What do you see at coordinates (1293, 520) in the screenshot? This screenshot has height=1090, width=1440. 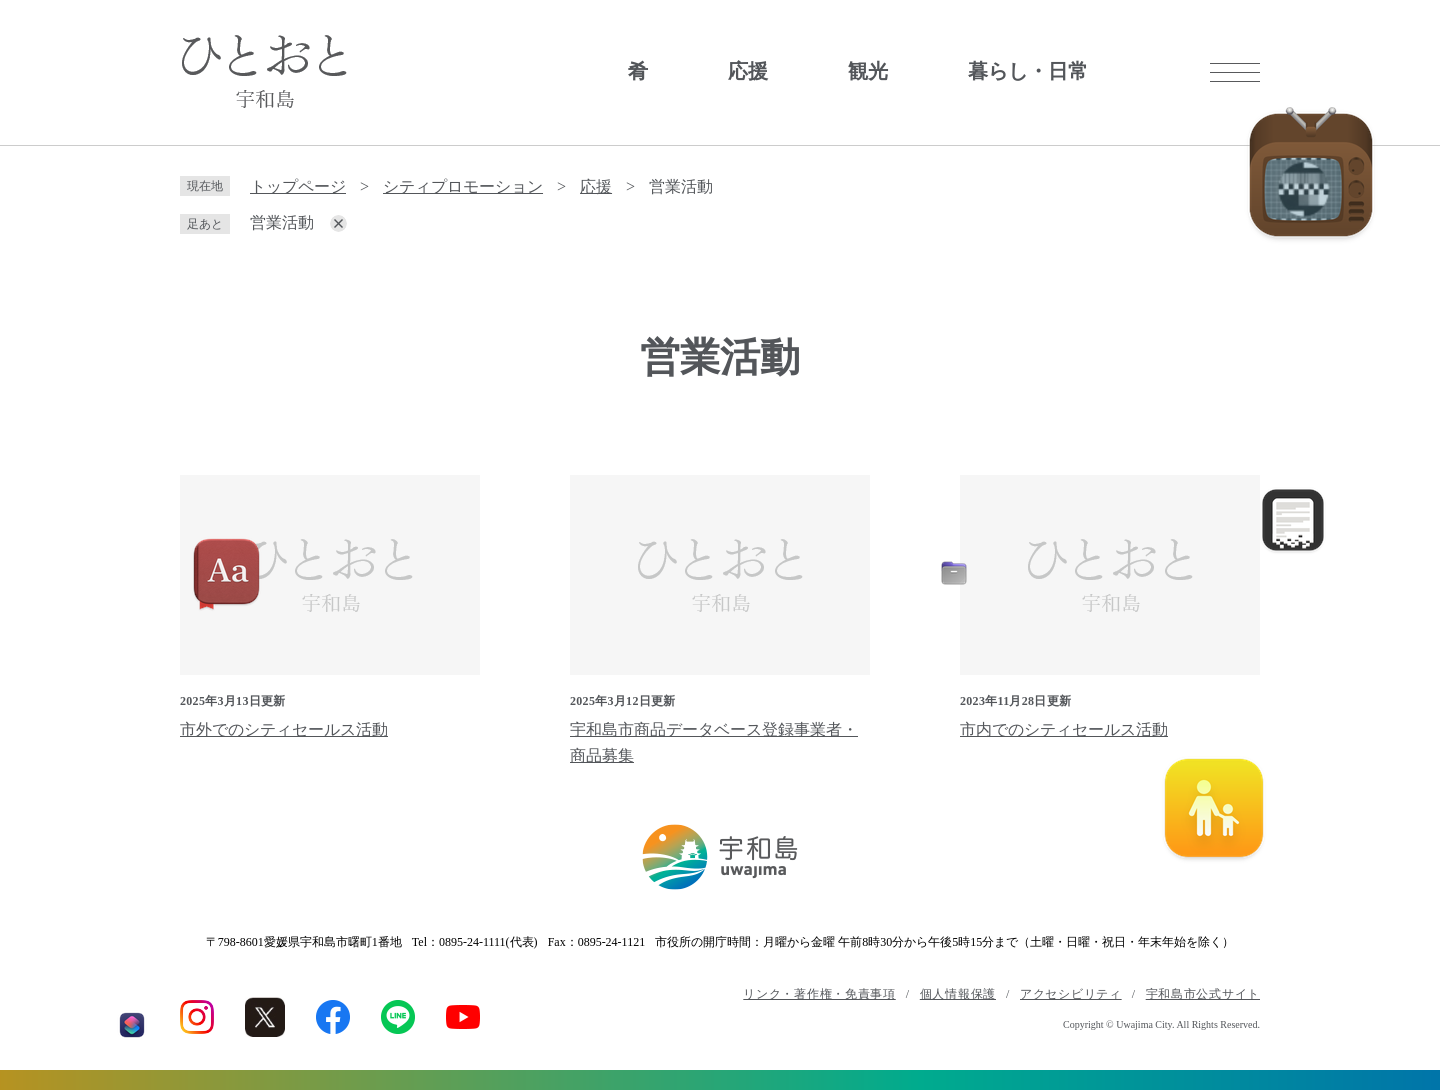 I see `open Buffer text editor app` at bounding box center [1293, 520].